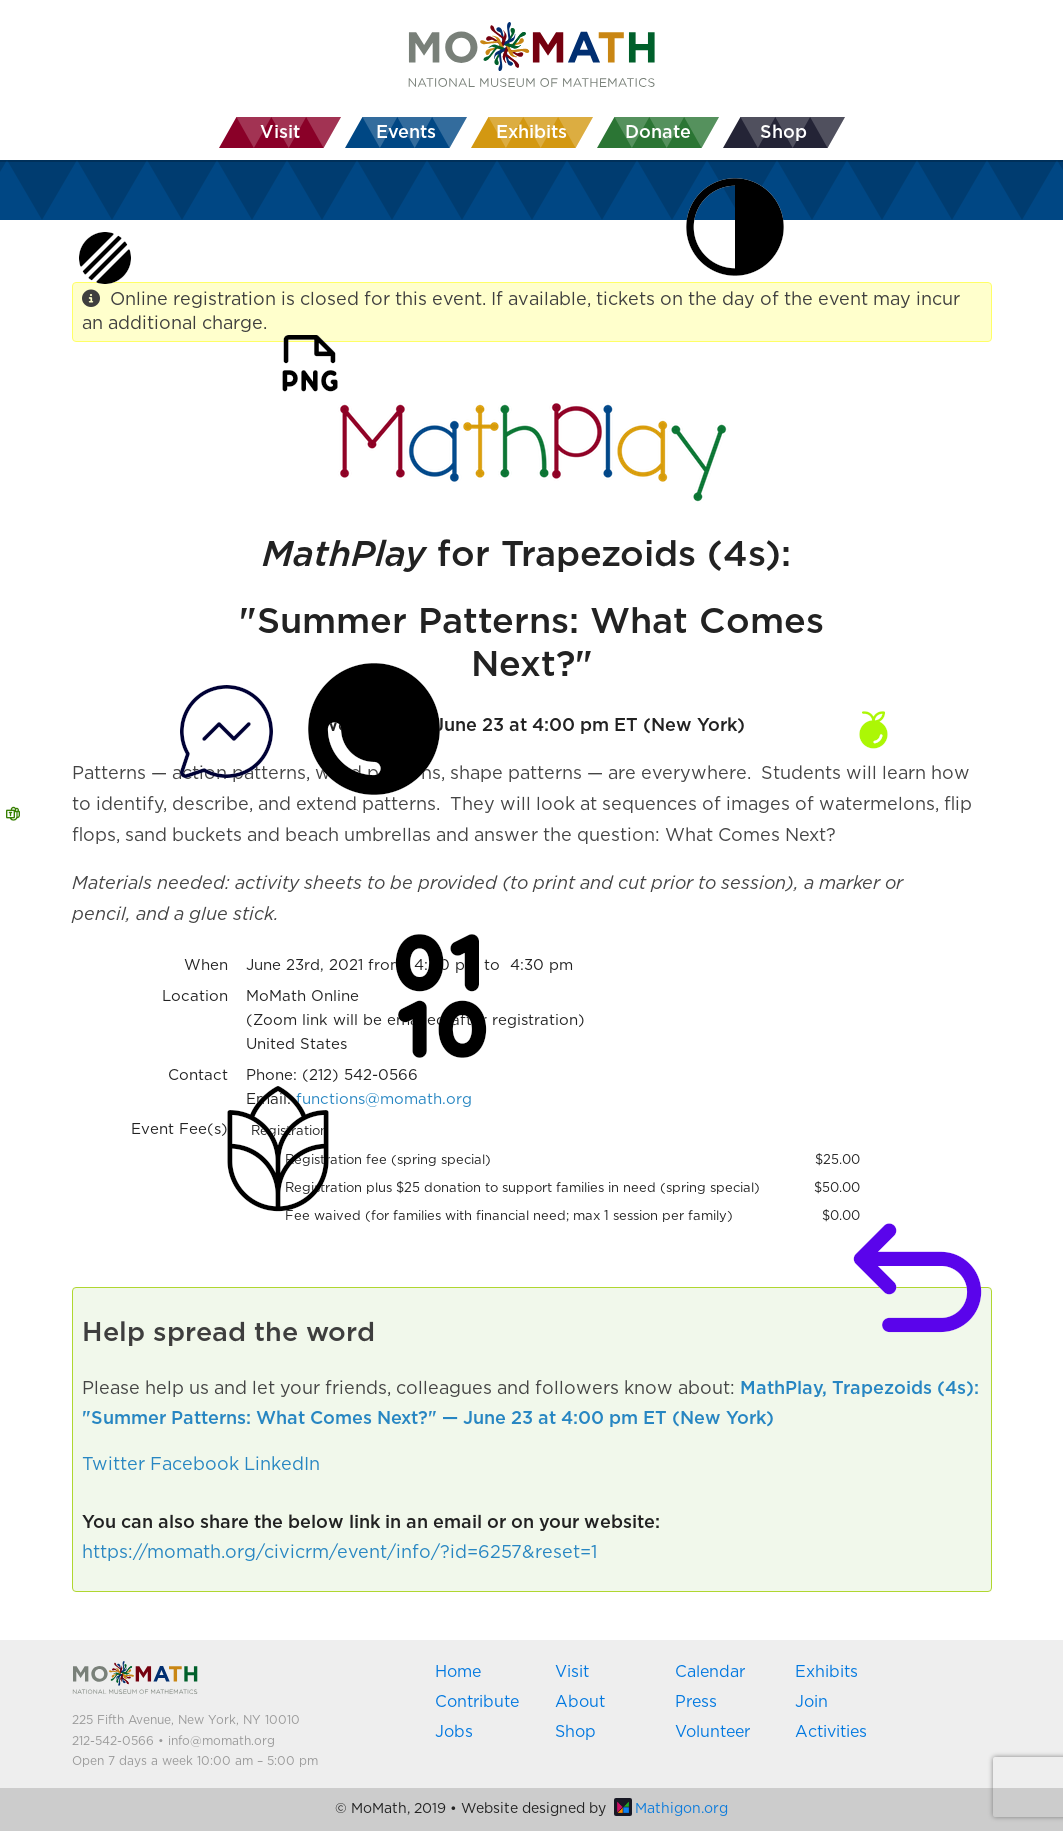 The width and height of the screenshot is (1063, 1831). I want to click on view or edit binary data, so click(441, 996).